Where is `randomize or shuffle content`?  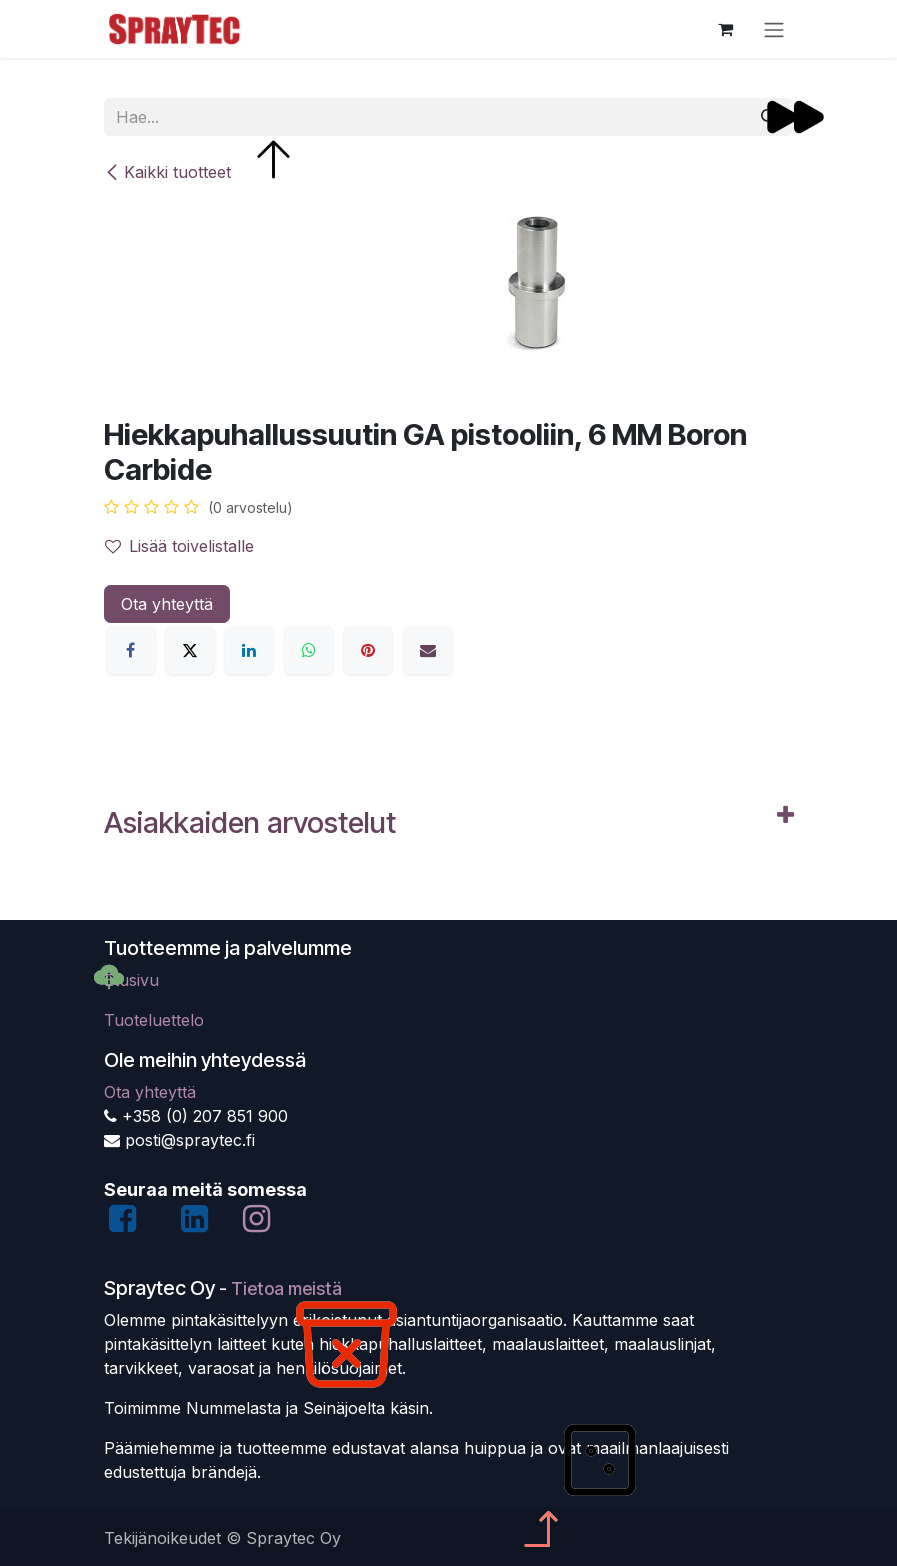
randomize or shuffle content is located at coordinates (600, 1460).